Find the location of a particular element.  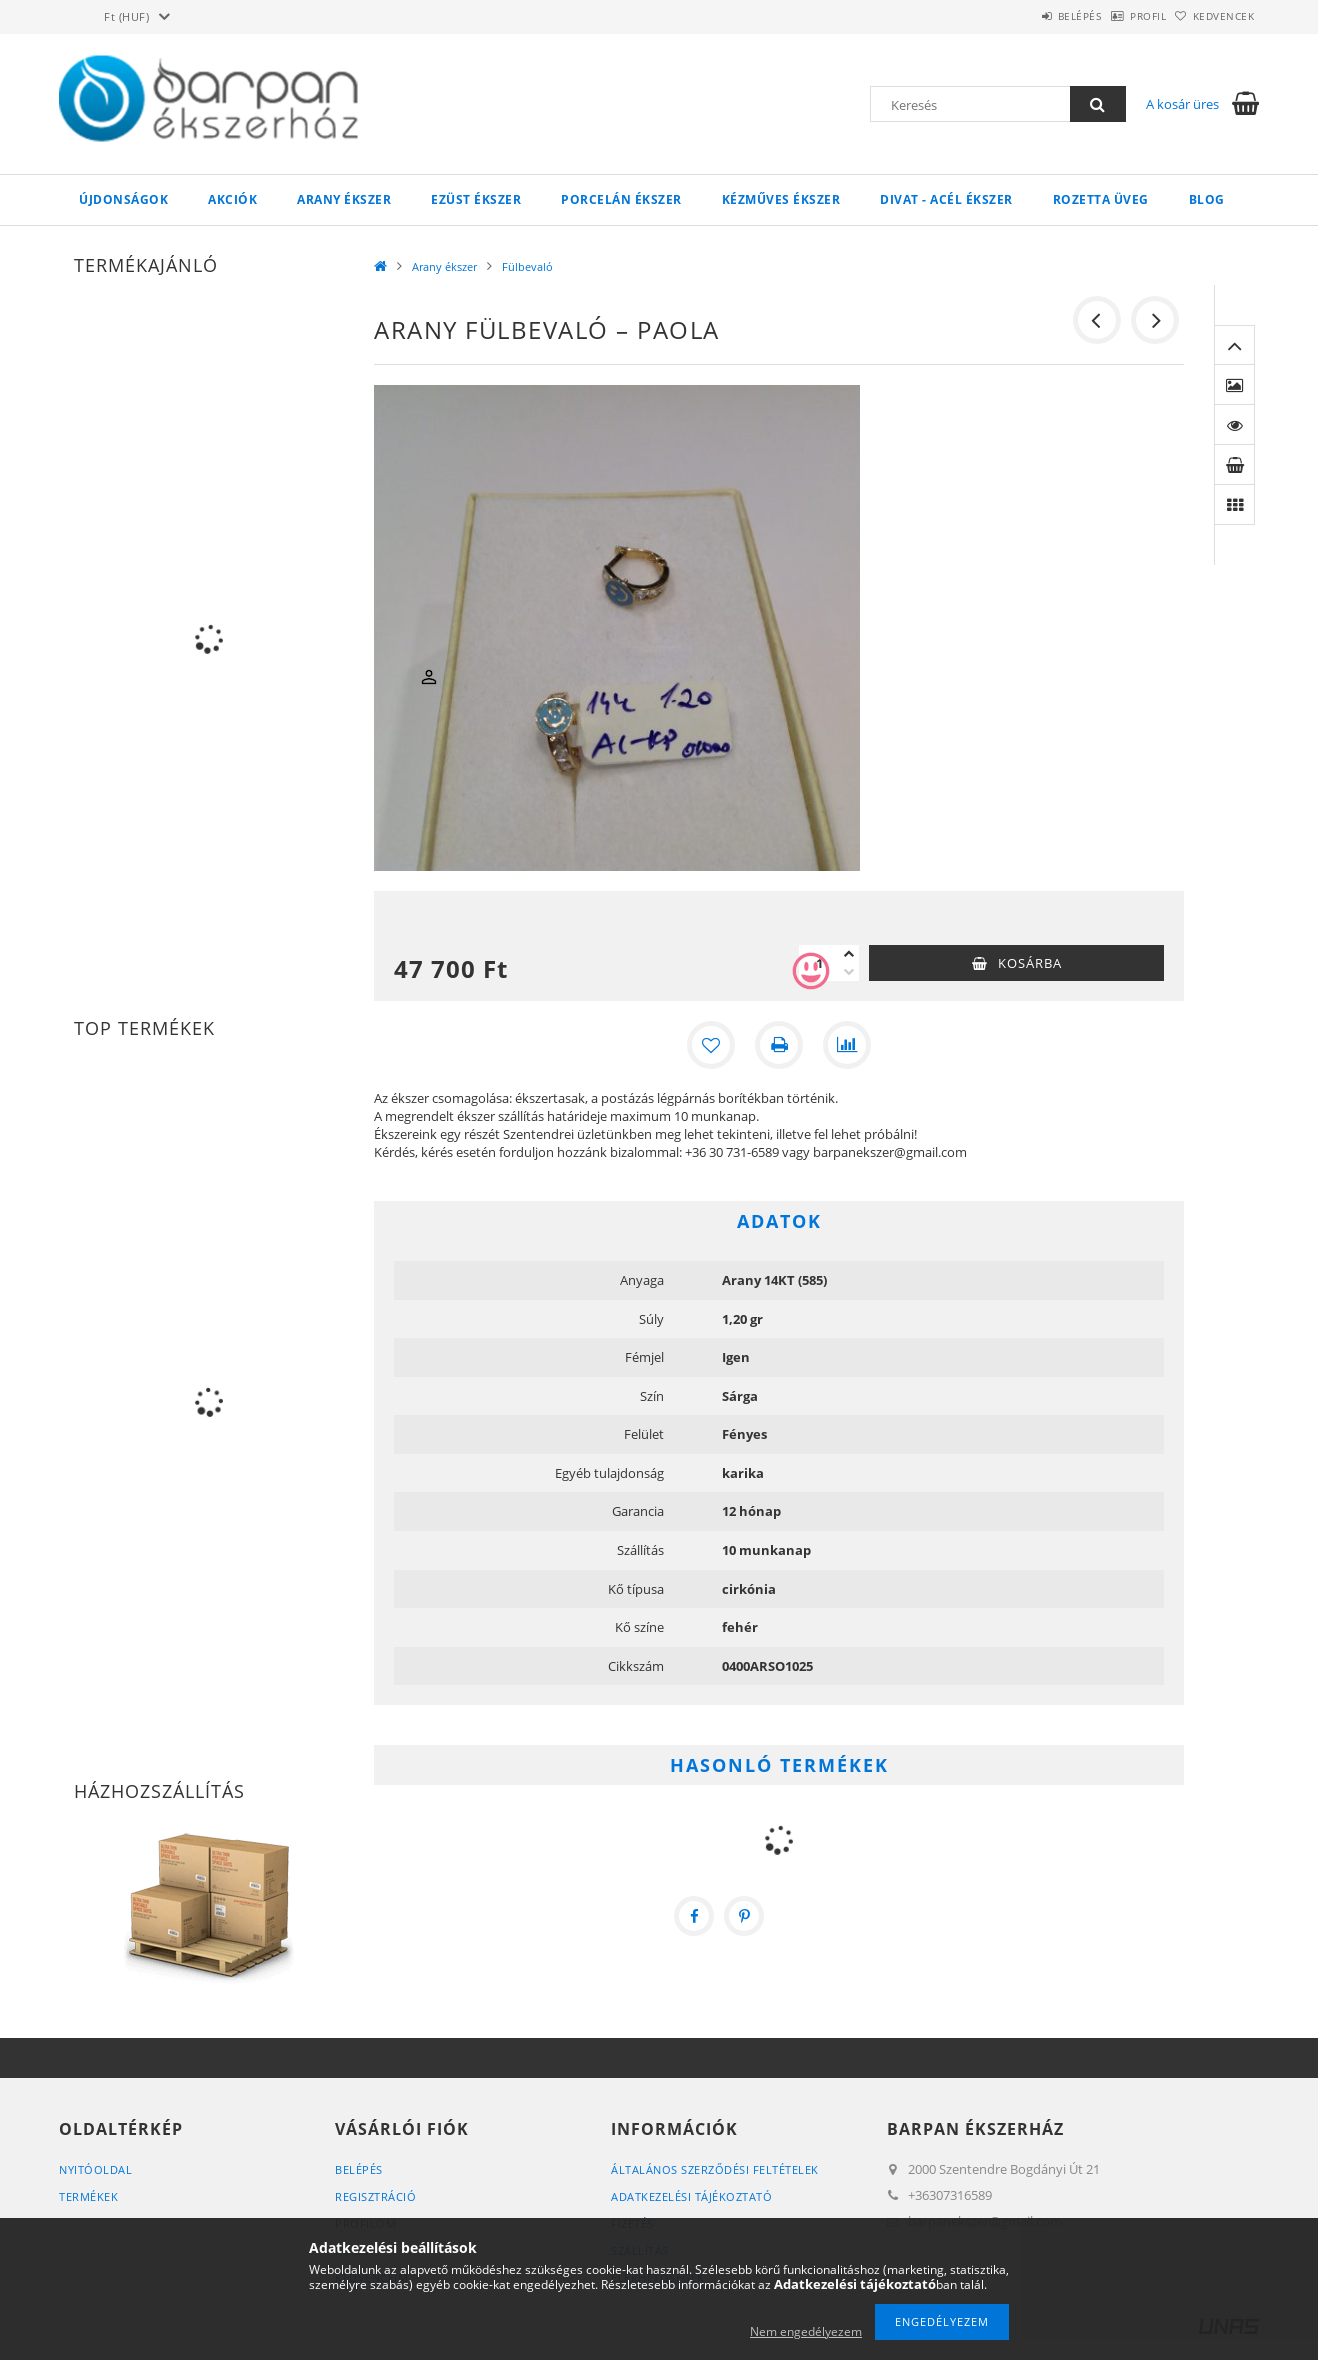

add an emoji or reaction to a message is located at coordinates (811, 971).